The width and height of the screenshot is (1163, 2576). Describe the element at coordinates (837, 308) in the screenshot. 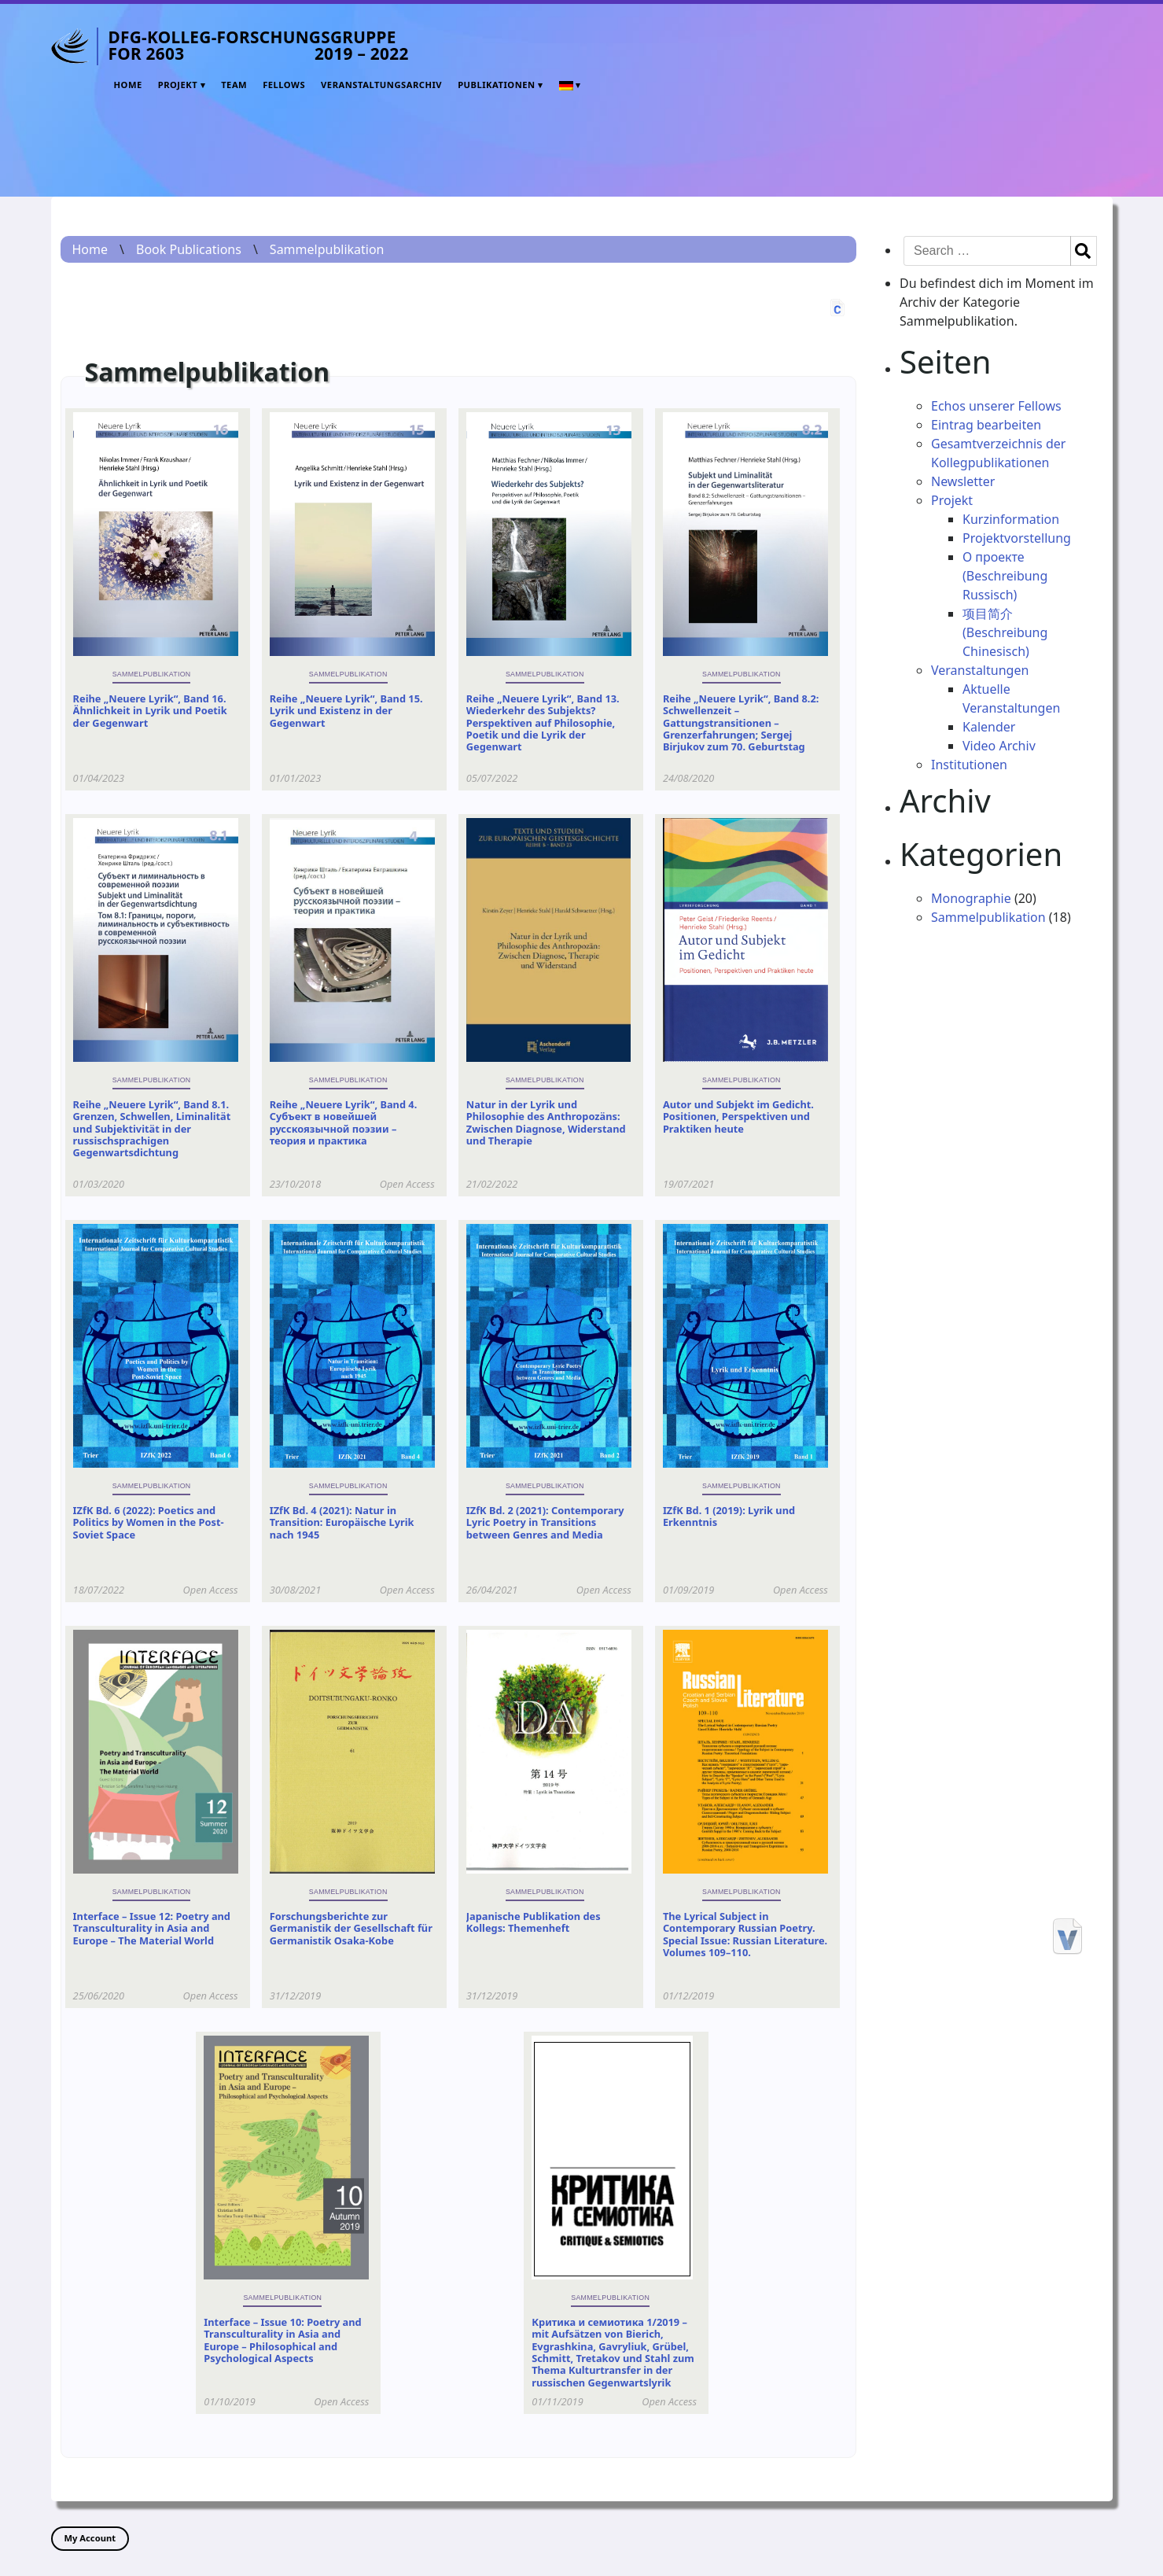

I see `a C programming language source file` at that location.